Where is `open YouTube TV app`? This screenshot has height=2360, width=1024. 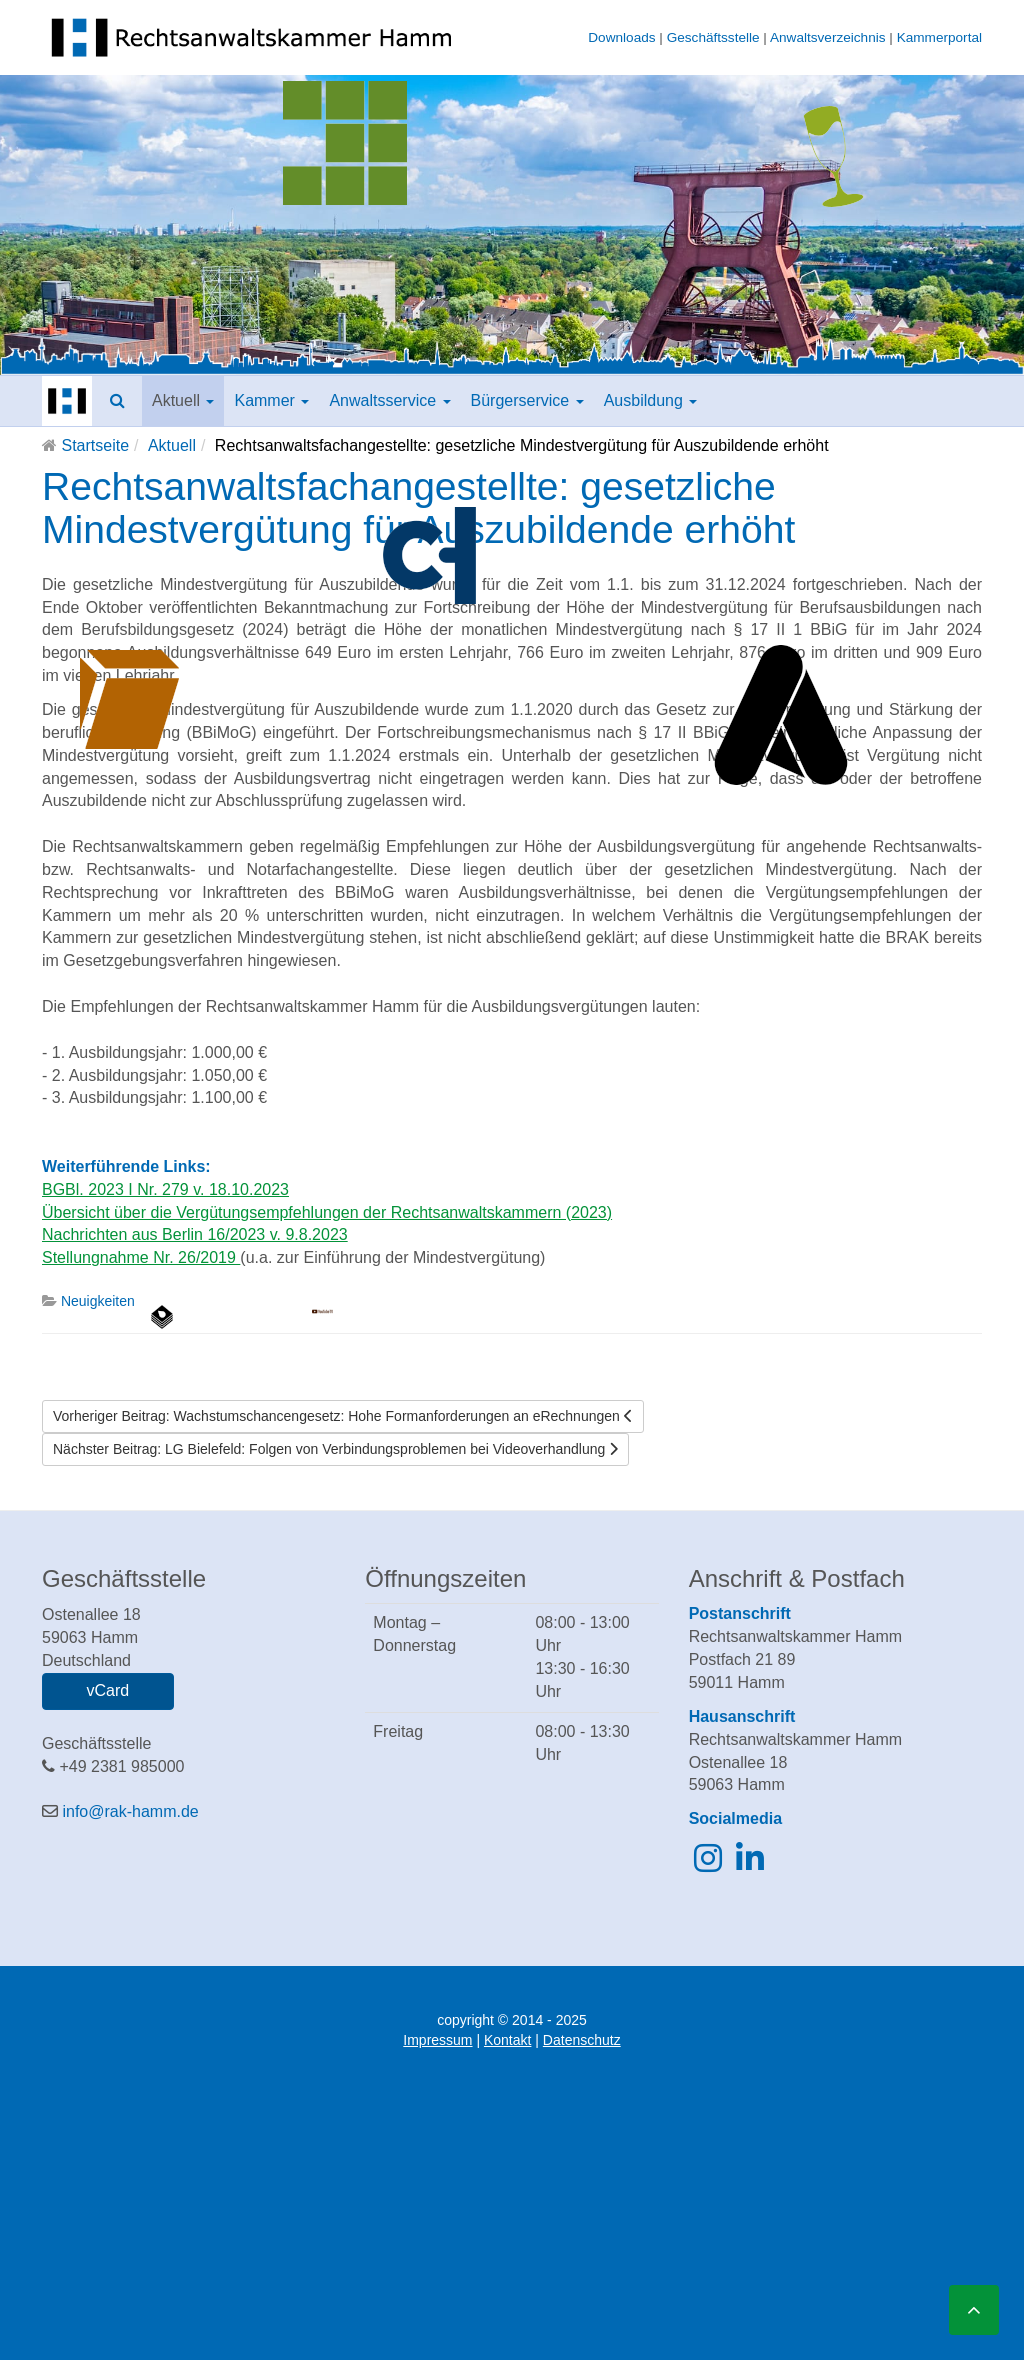
open YouTube TV app is located at coordinates (322, 1311).